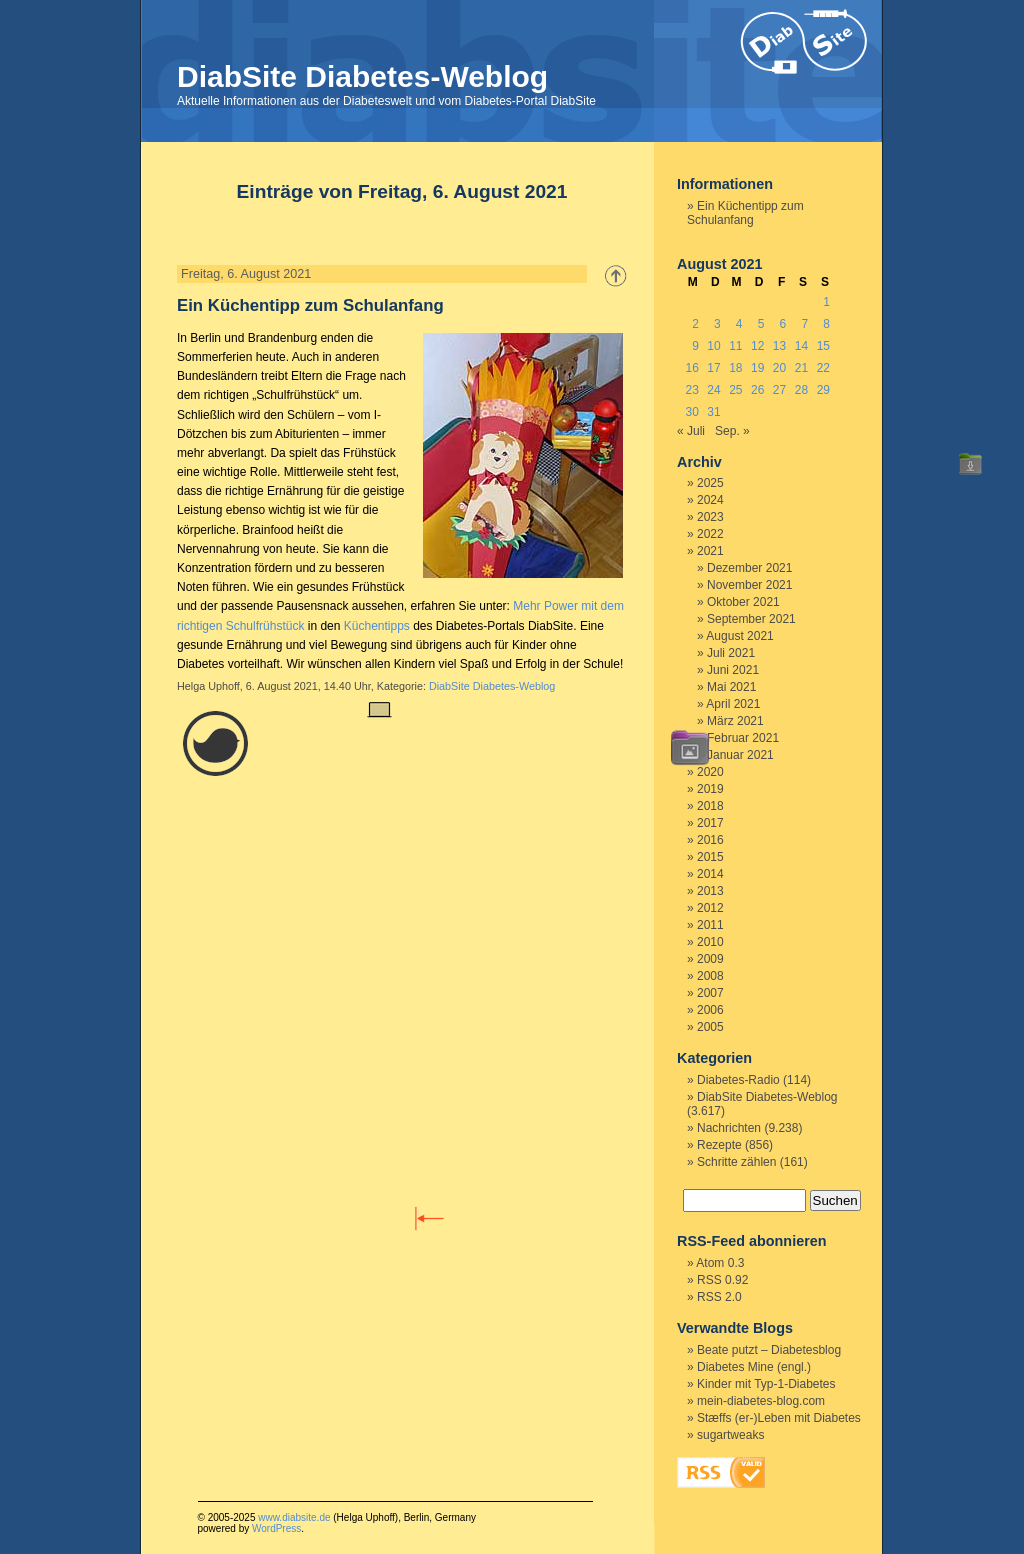 The height and width of the screenshot is (1554, 1024). Describe the element at coordinates (379, 709) in the screenshot. I see `access this device in the sidebar` at that location.